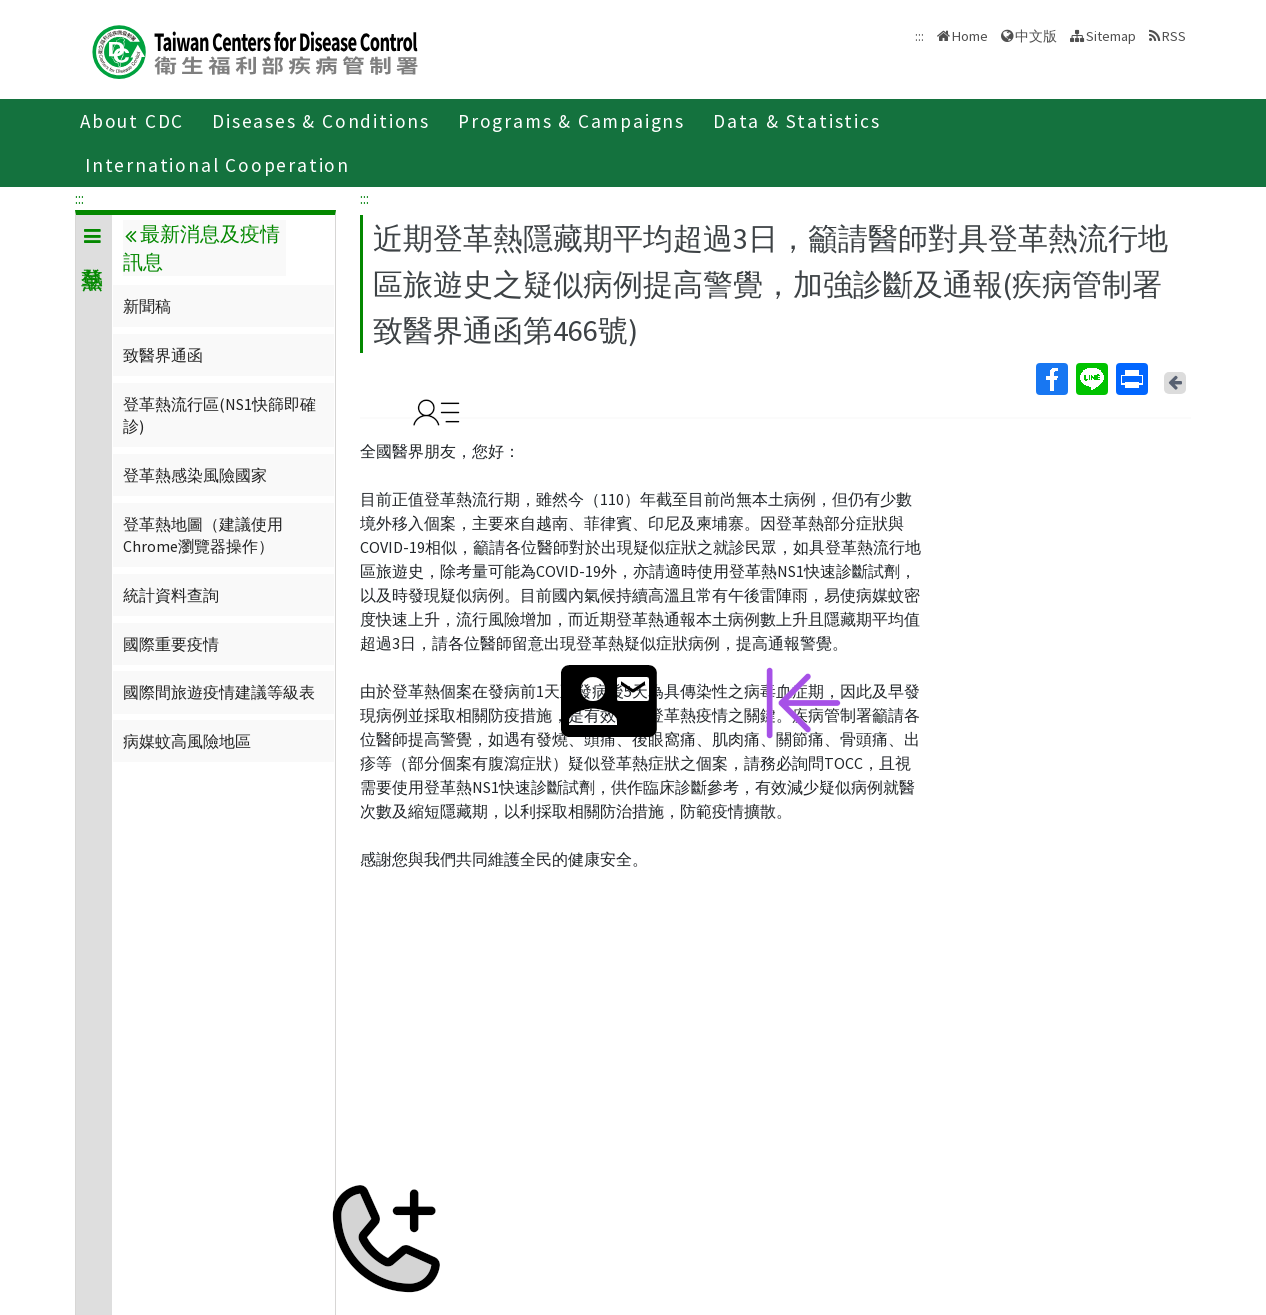 This screenshot has height=1315, width=1266. Describe the element at coordinates (802, 703) in the screenshot. I see `go back to the beginning` at that location.